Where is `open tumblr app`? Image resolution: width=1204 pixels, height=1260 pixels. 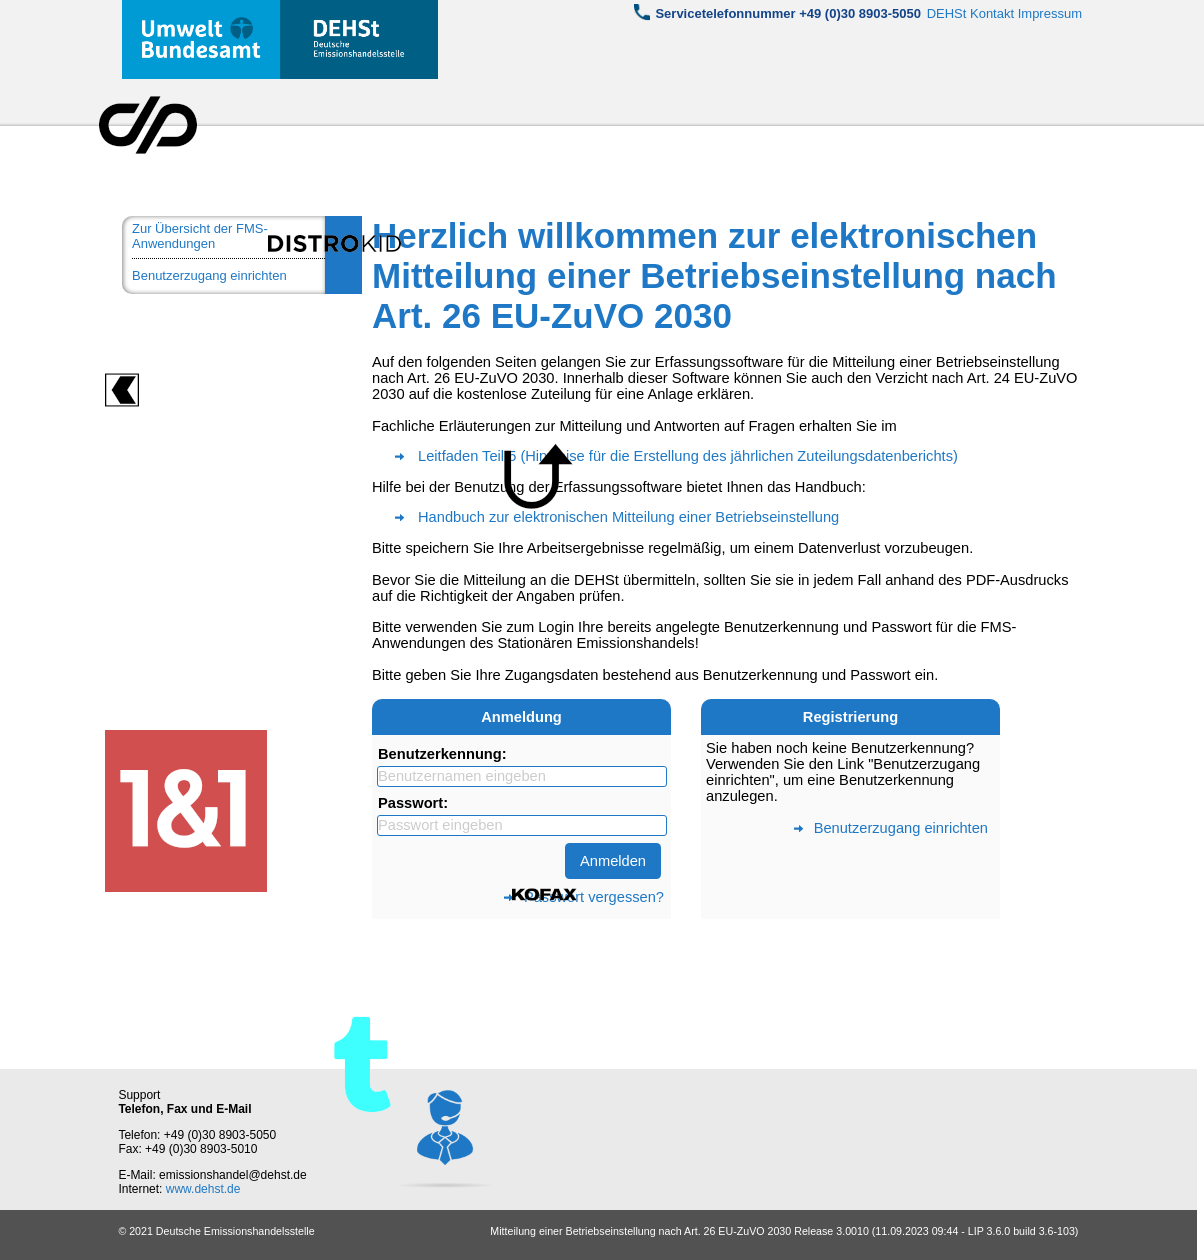
open tumblr app is located at coordinates (362, 1064).